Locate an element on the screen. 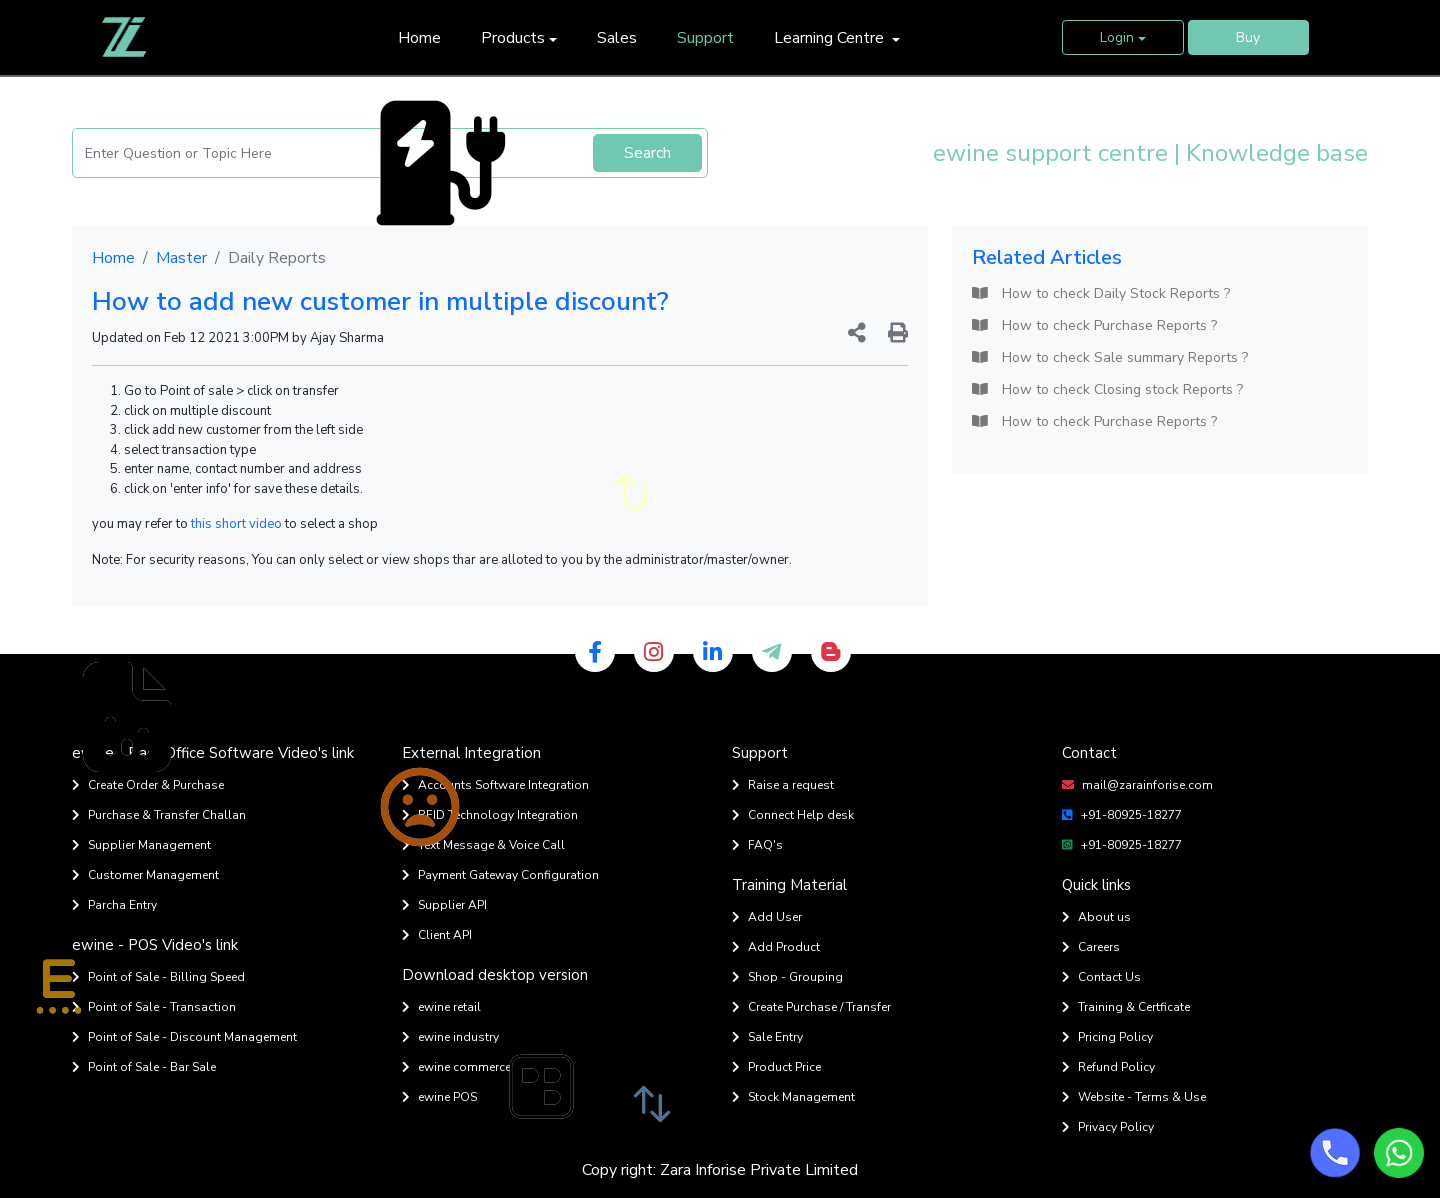 This screenshot has width=1440, height=1198. indicates a negative reaction or dissatisfied feedback is located at coordinates (420, 807).